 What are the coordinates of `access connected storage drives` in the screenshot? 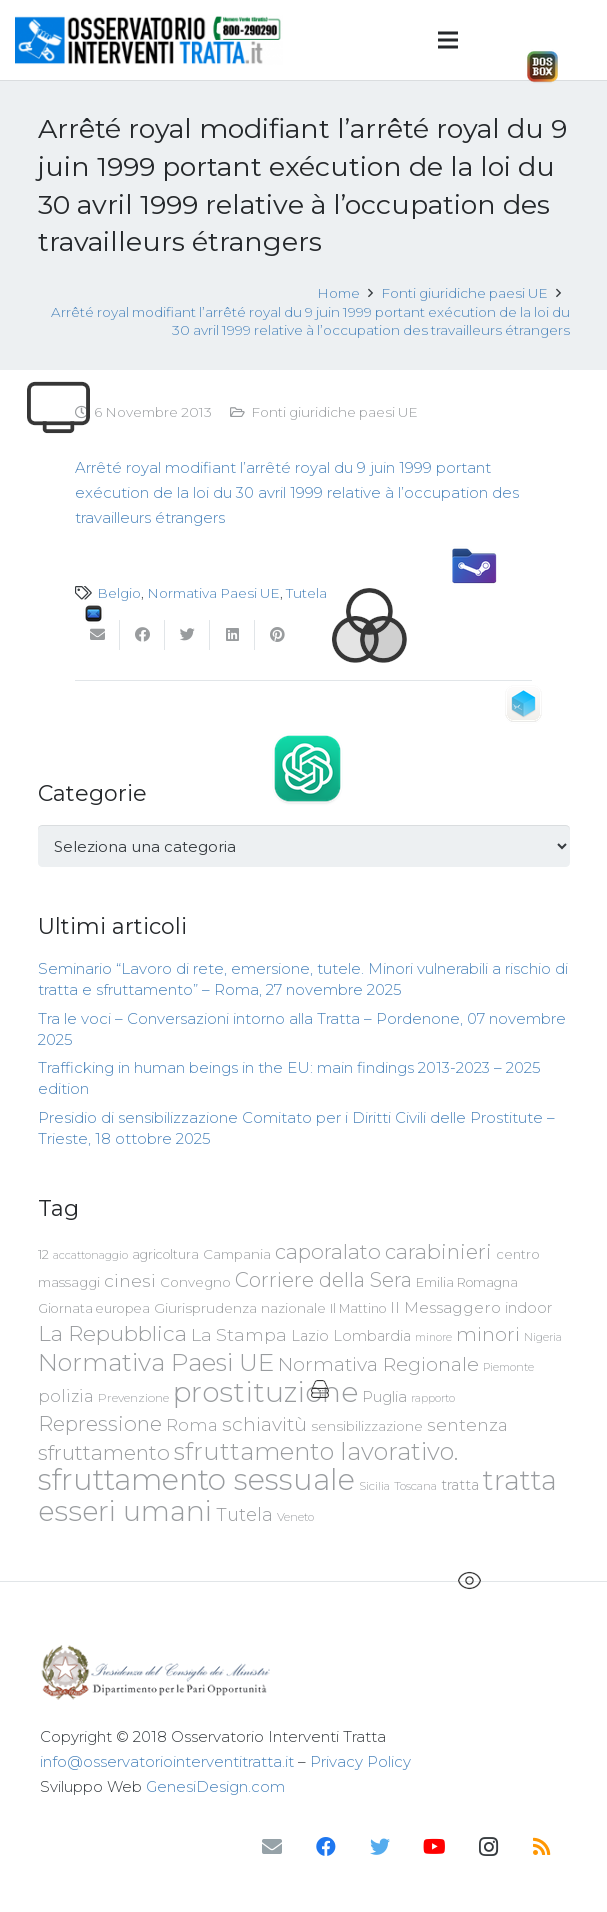 It's located at (320, 1389).